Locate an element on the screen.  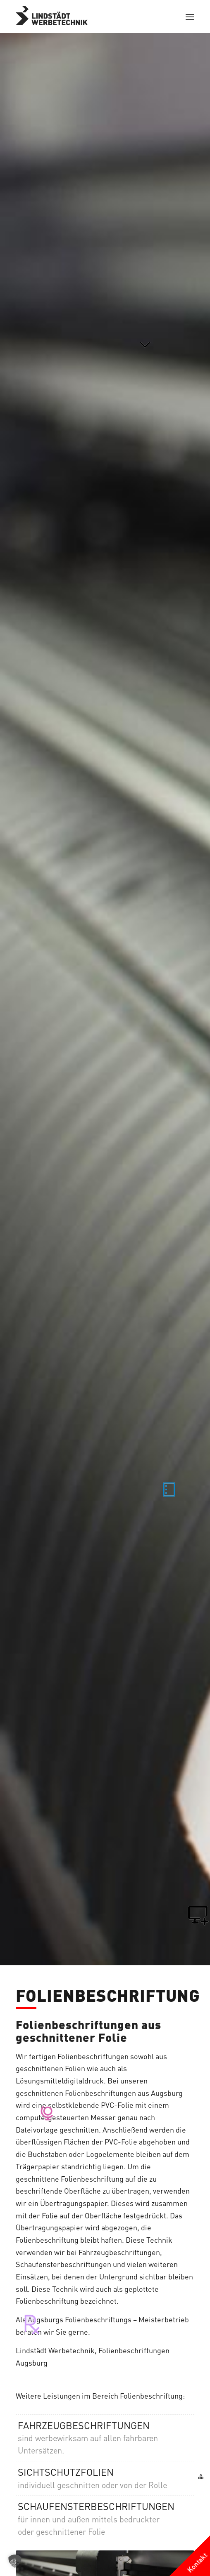
access shape tools or drawing options is located at coordinates (201, 2477).